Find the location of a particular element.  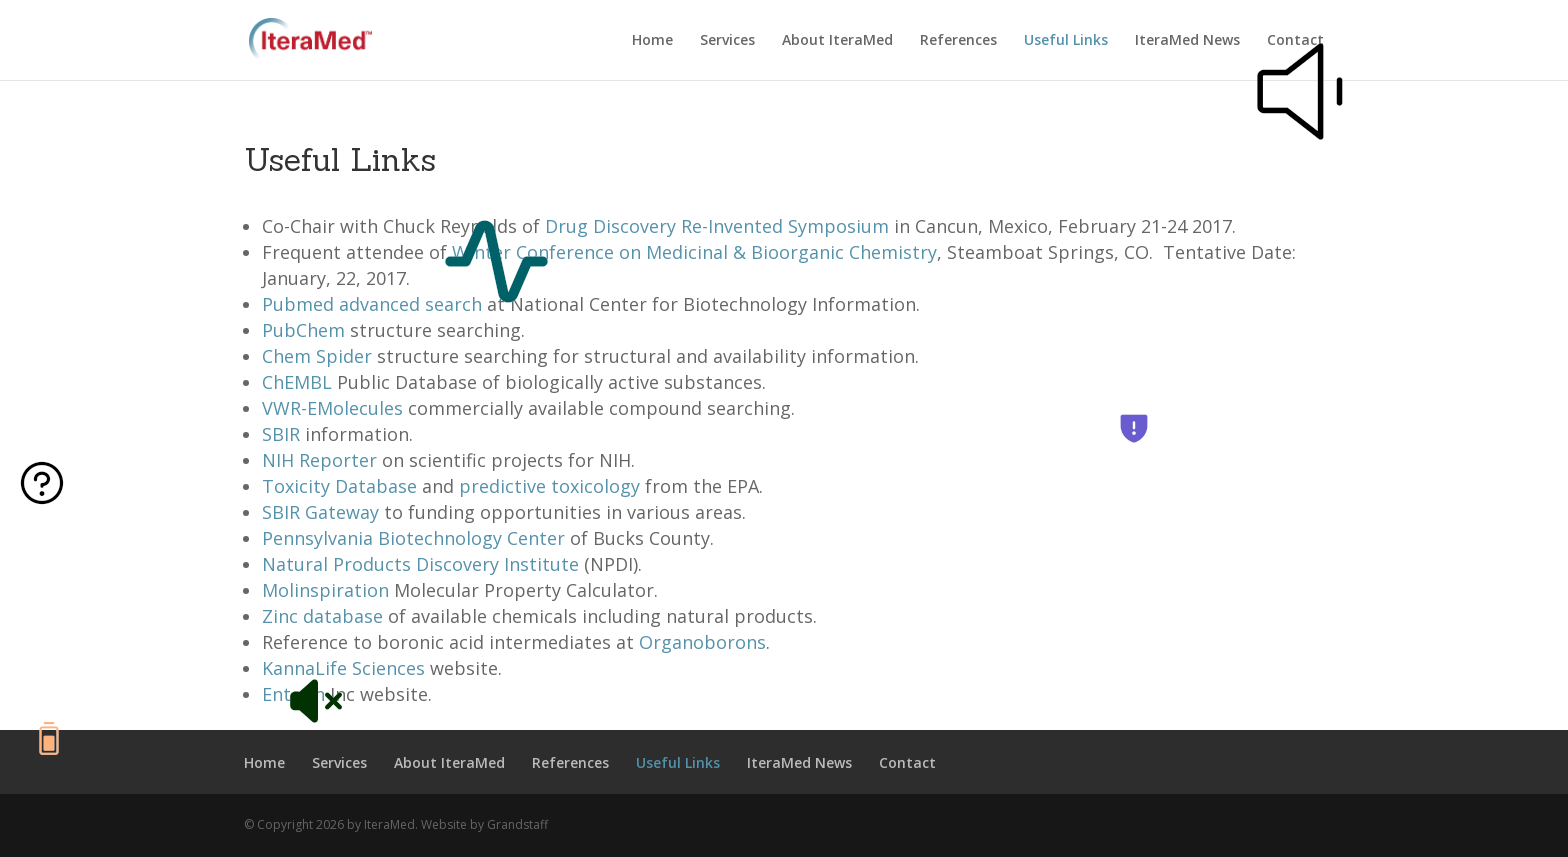

access help or support is located at coordinates (42, 483).